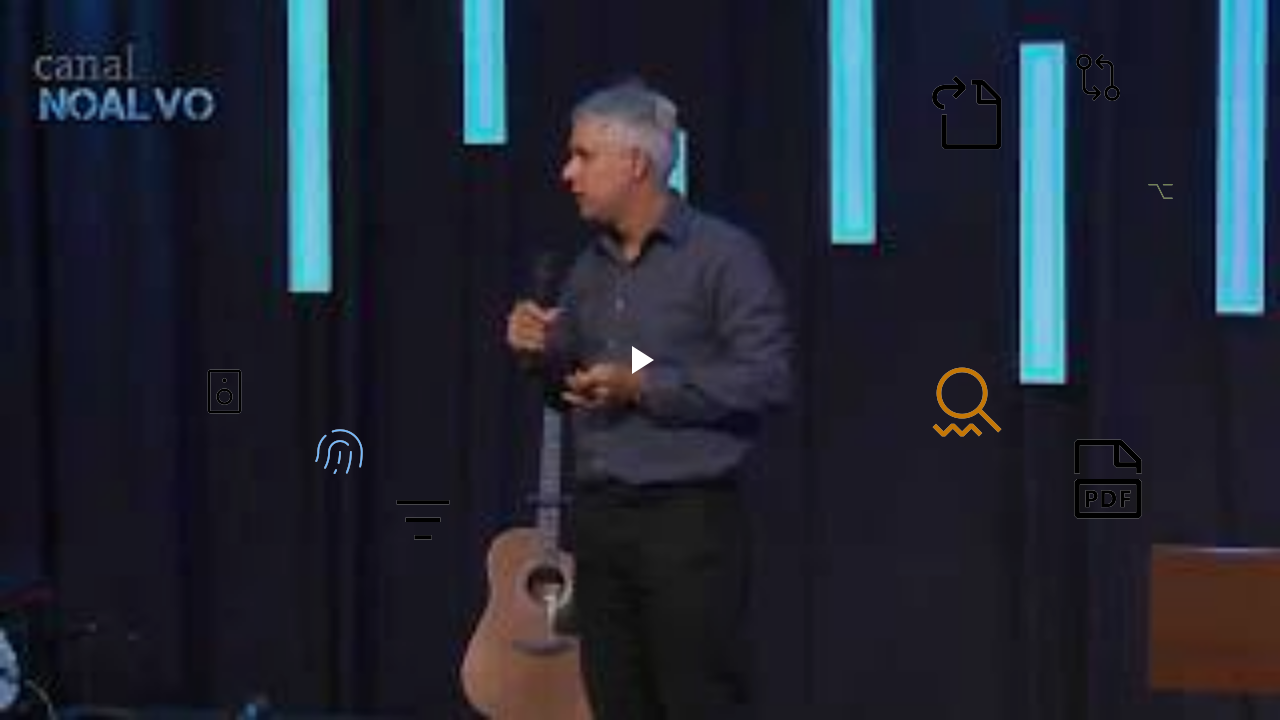 The image size is (1280, 720). What do you see at coordinates (224, 391) in the screenshot?
I see `adjust speaker or audio output settings` at bounding box center [224, 391].